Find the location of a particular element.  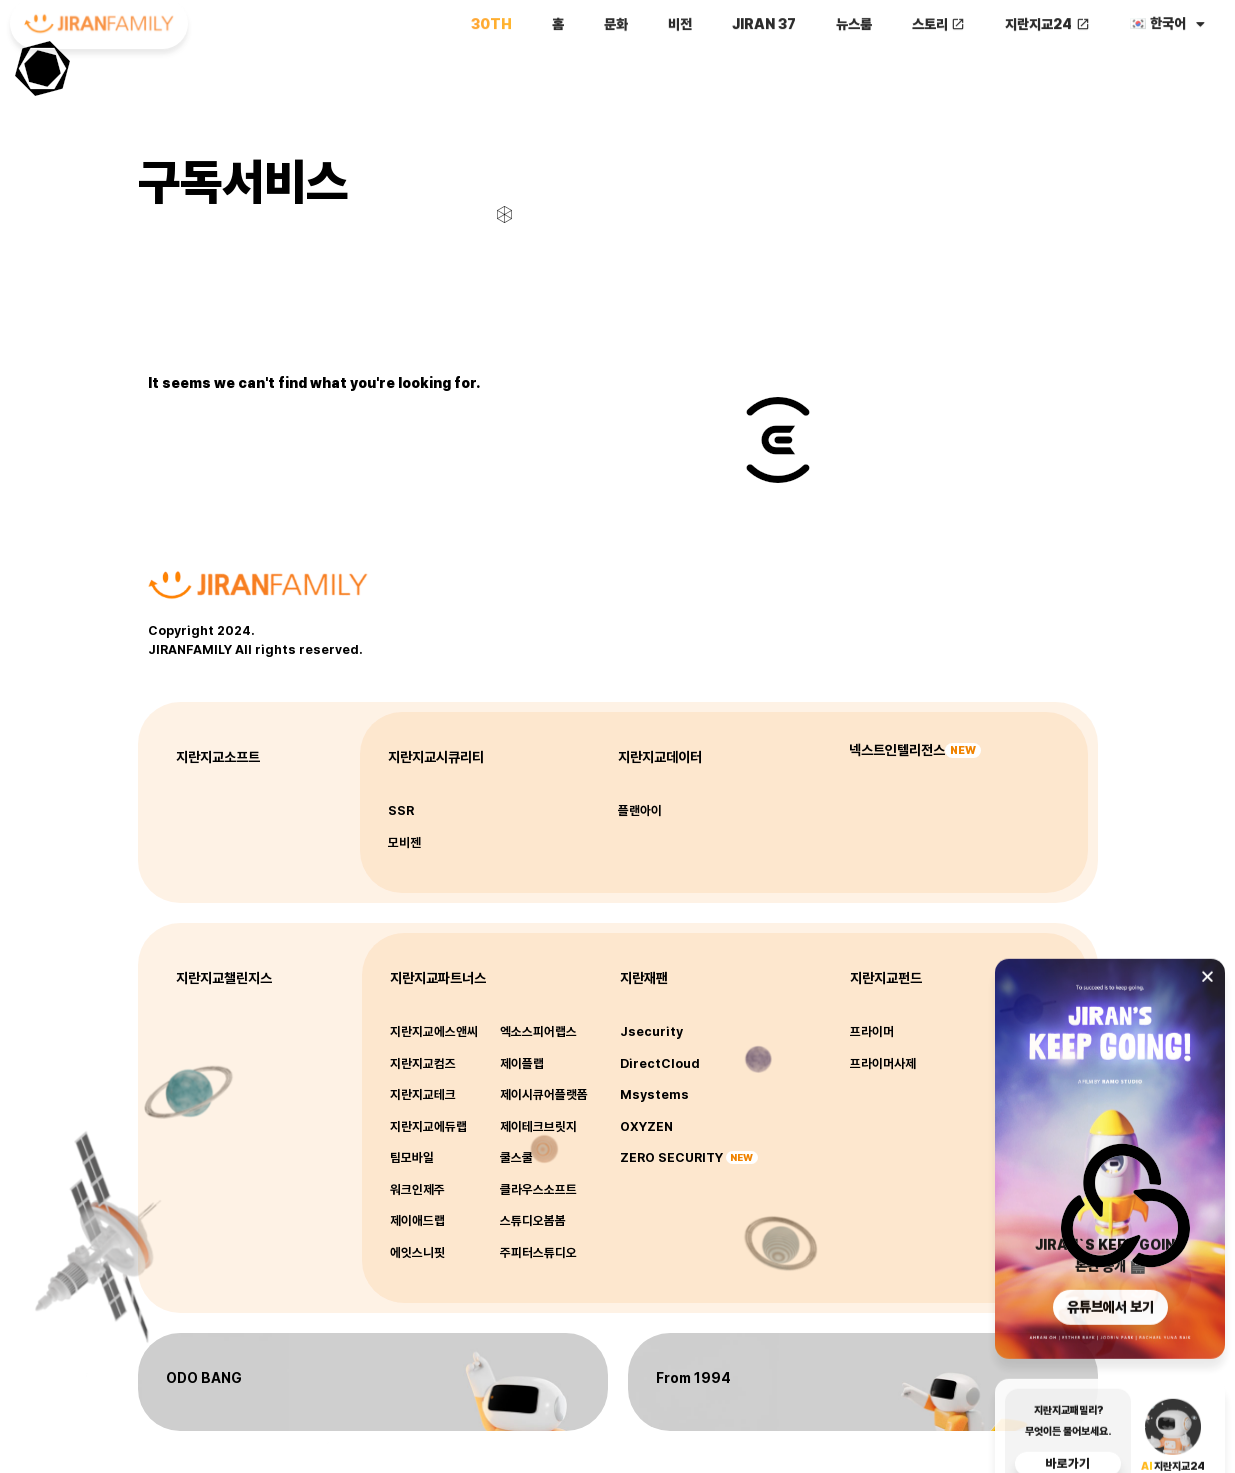

countingworks pro app or service logo is located at coordinates (1125, 1205).